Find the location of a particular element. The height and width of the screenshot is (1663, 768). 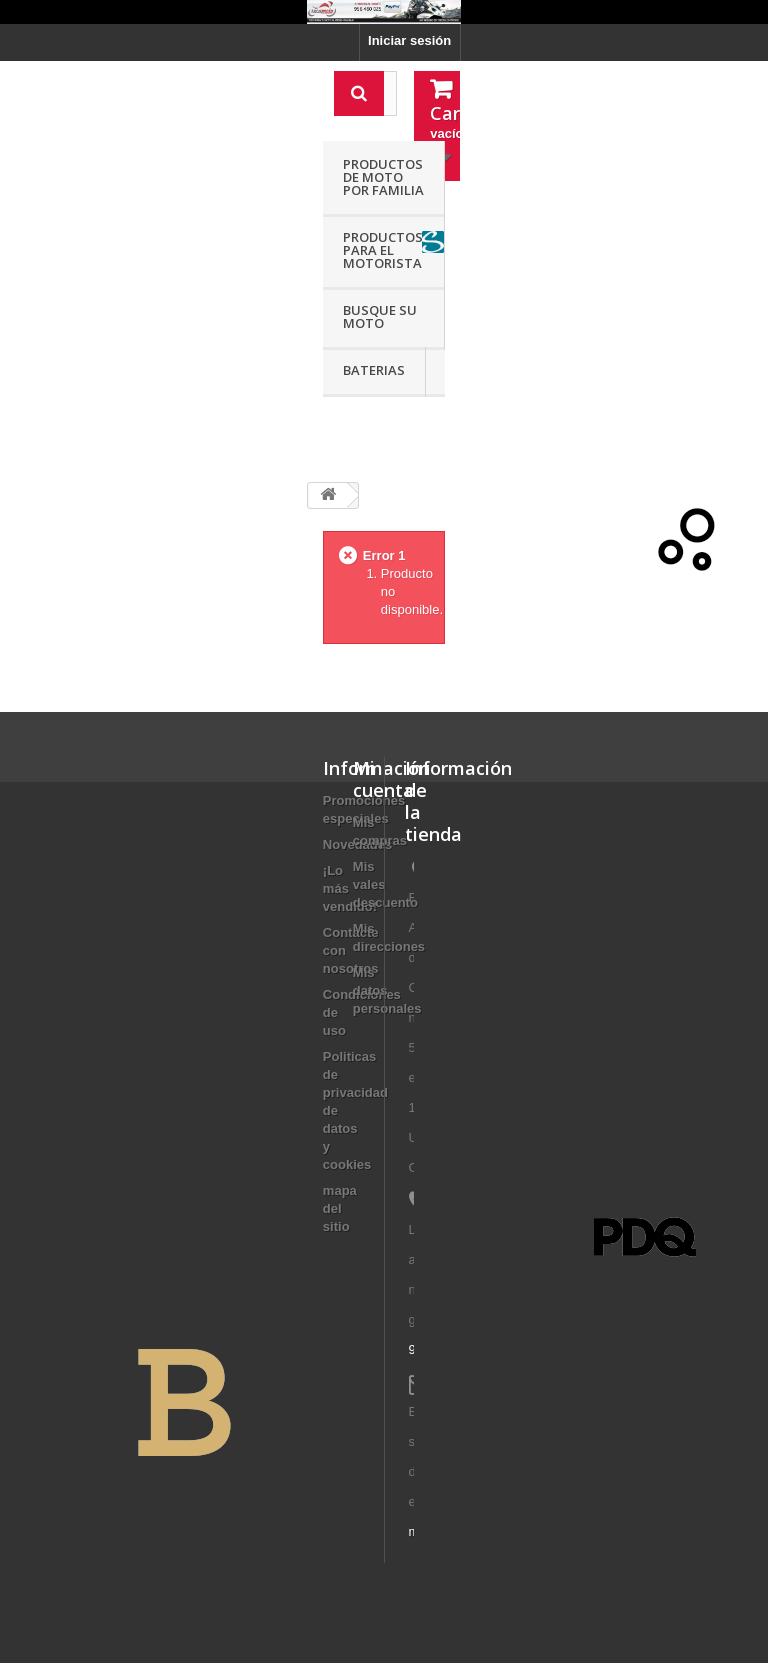

visit The Spriters Resource website is located at coordinates (433, 242).